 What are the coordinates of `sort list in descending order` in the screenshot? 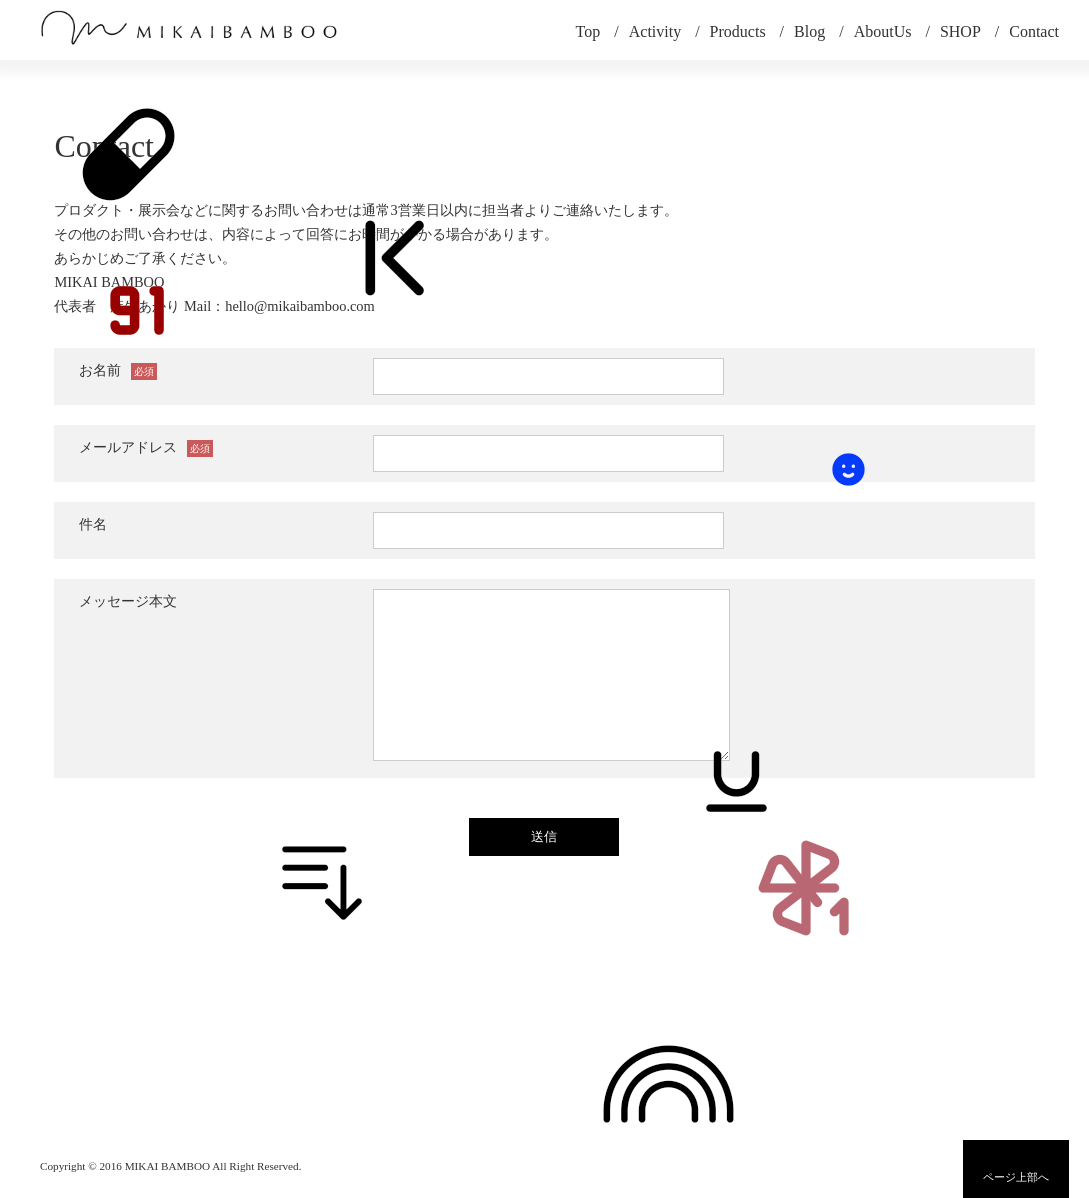 It's located at (322, 880).